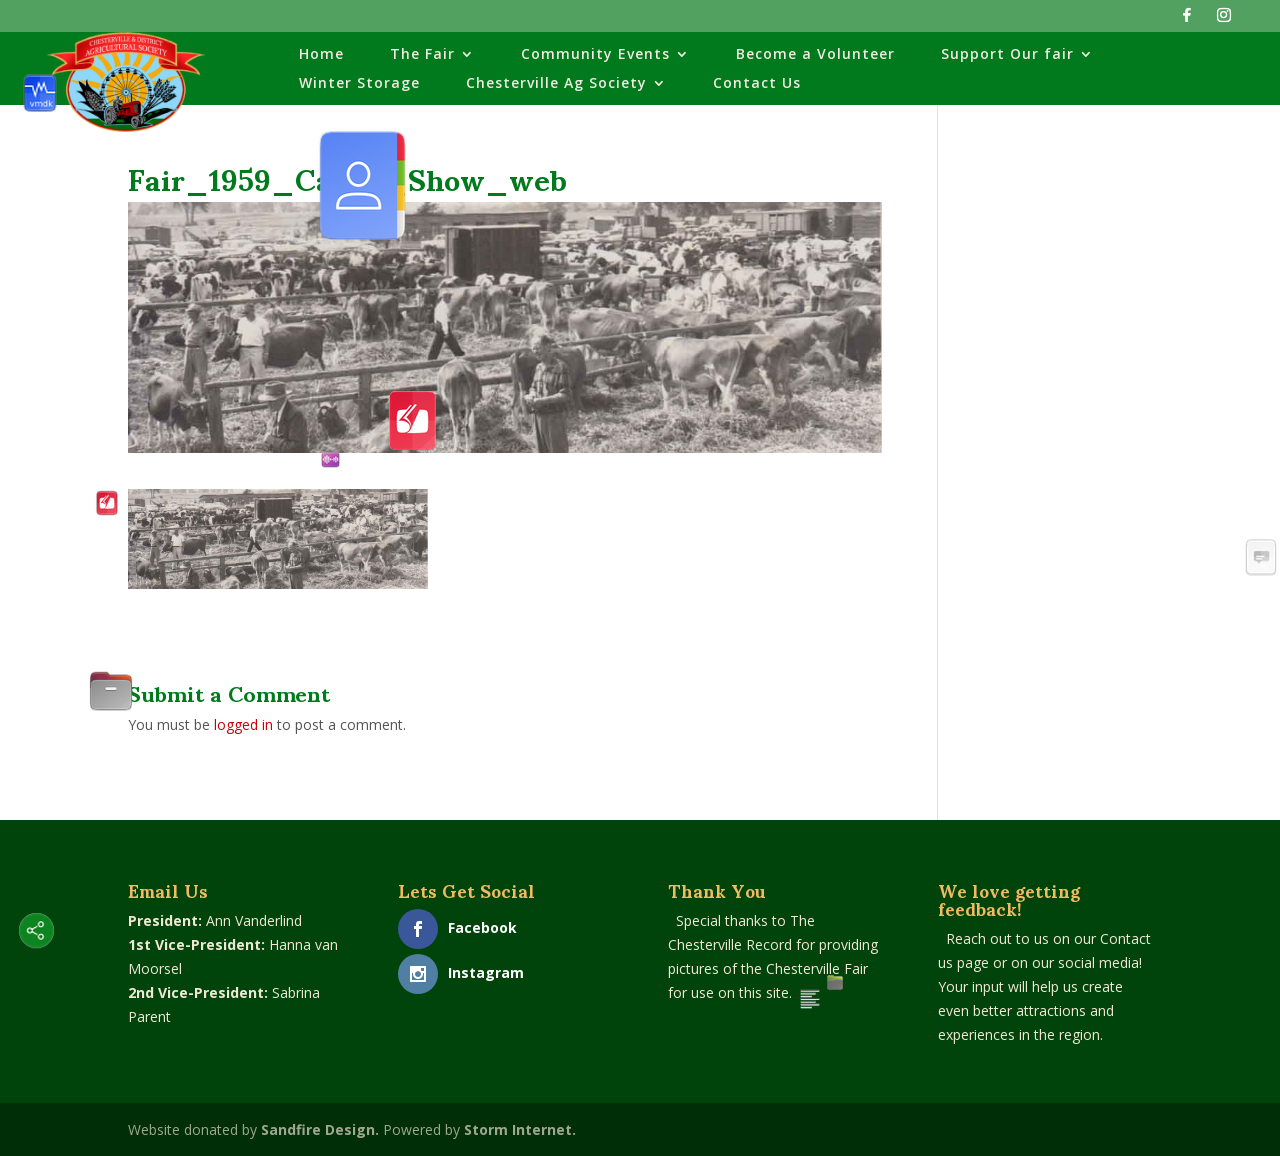  I want to click on open the contacts or address book app, so click(362, 185).